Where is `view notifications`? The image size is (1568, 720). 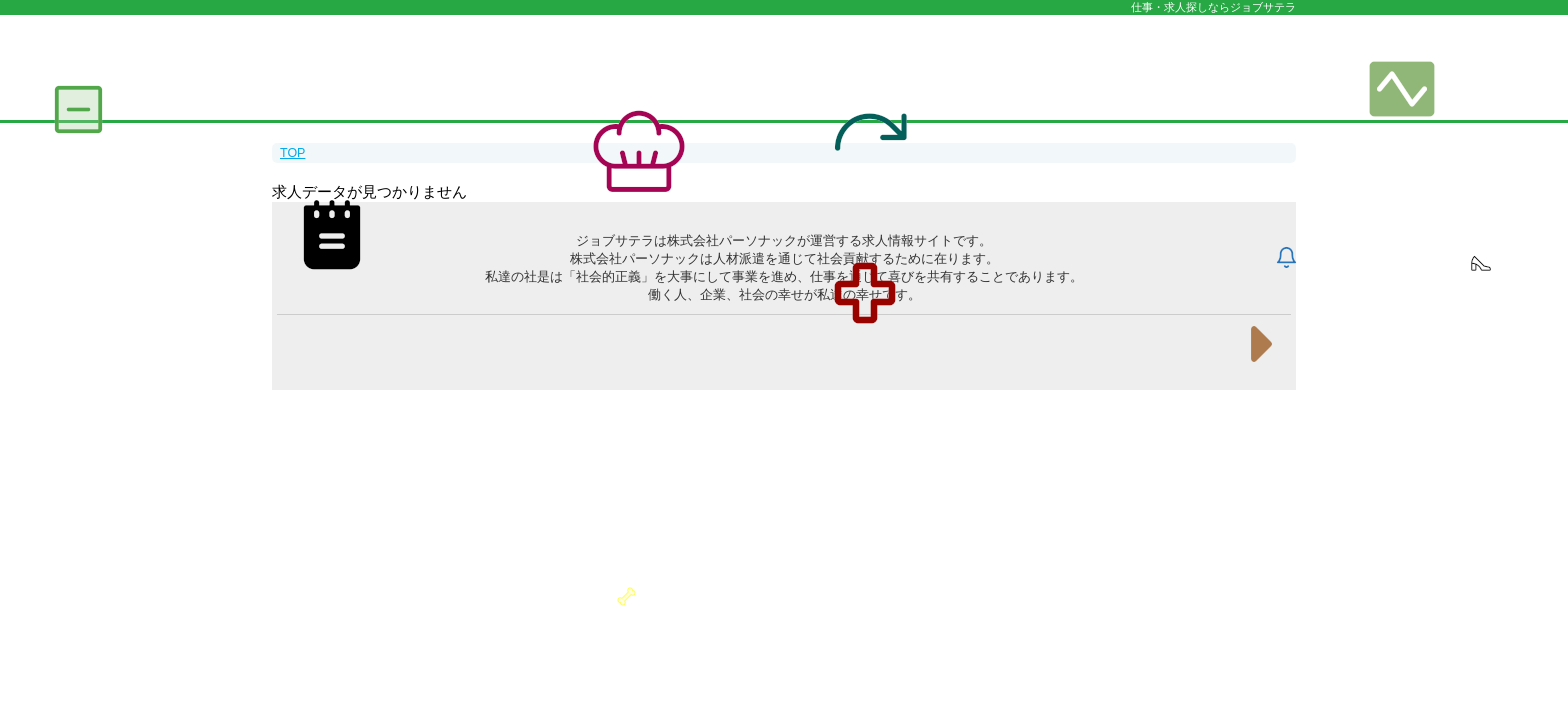 view notifications is located at coordinates (1286, 257).